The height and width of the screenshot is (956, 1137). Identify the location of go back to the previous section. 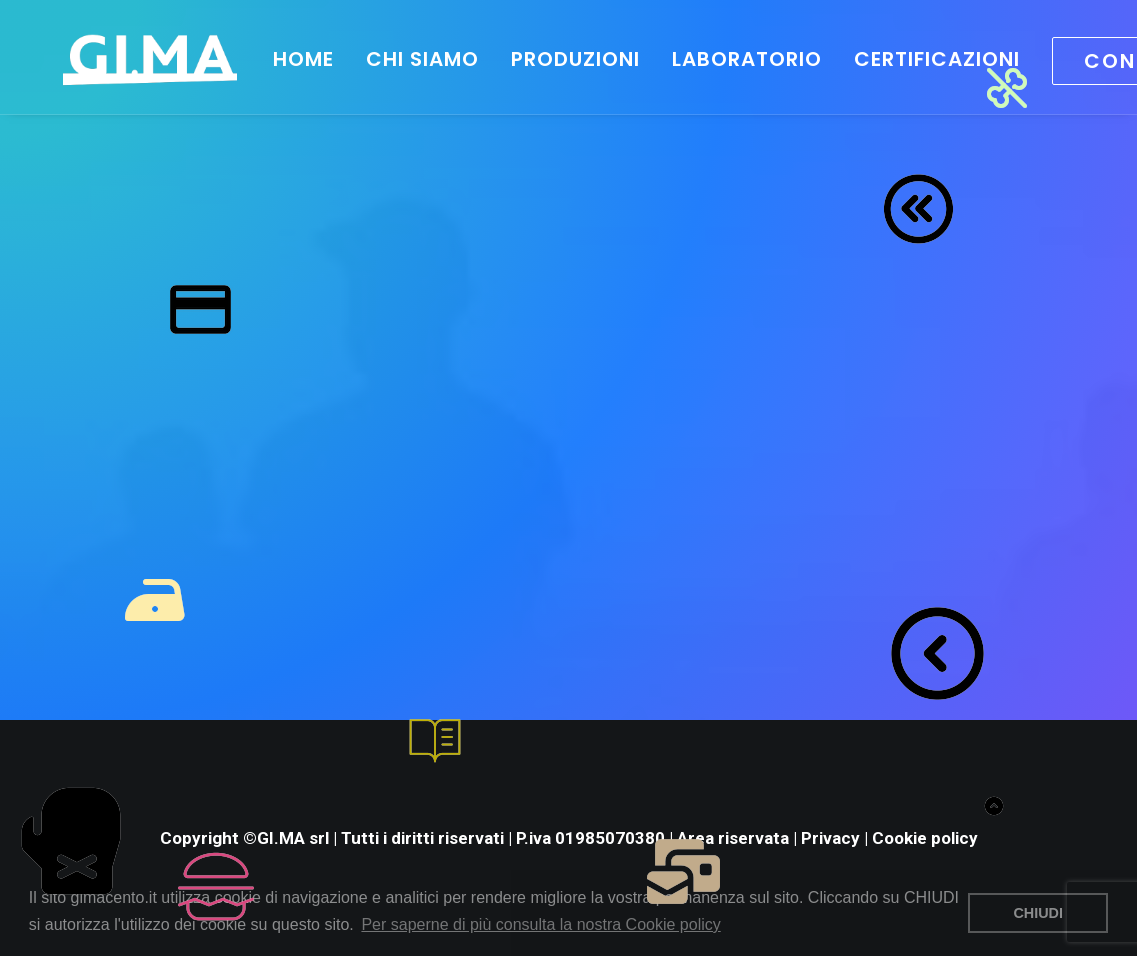
(918, 208).